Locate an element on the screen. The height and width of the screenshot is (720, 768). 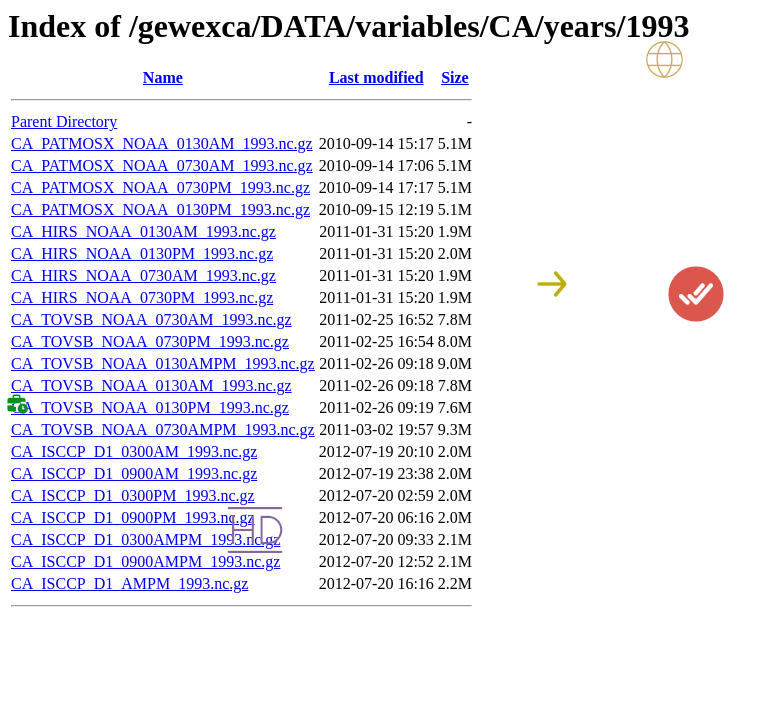
view business hours or schedule is located at coordinates (16, 403).